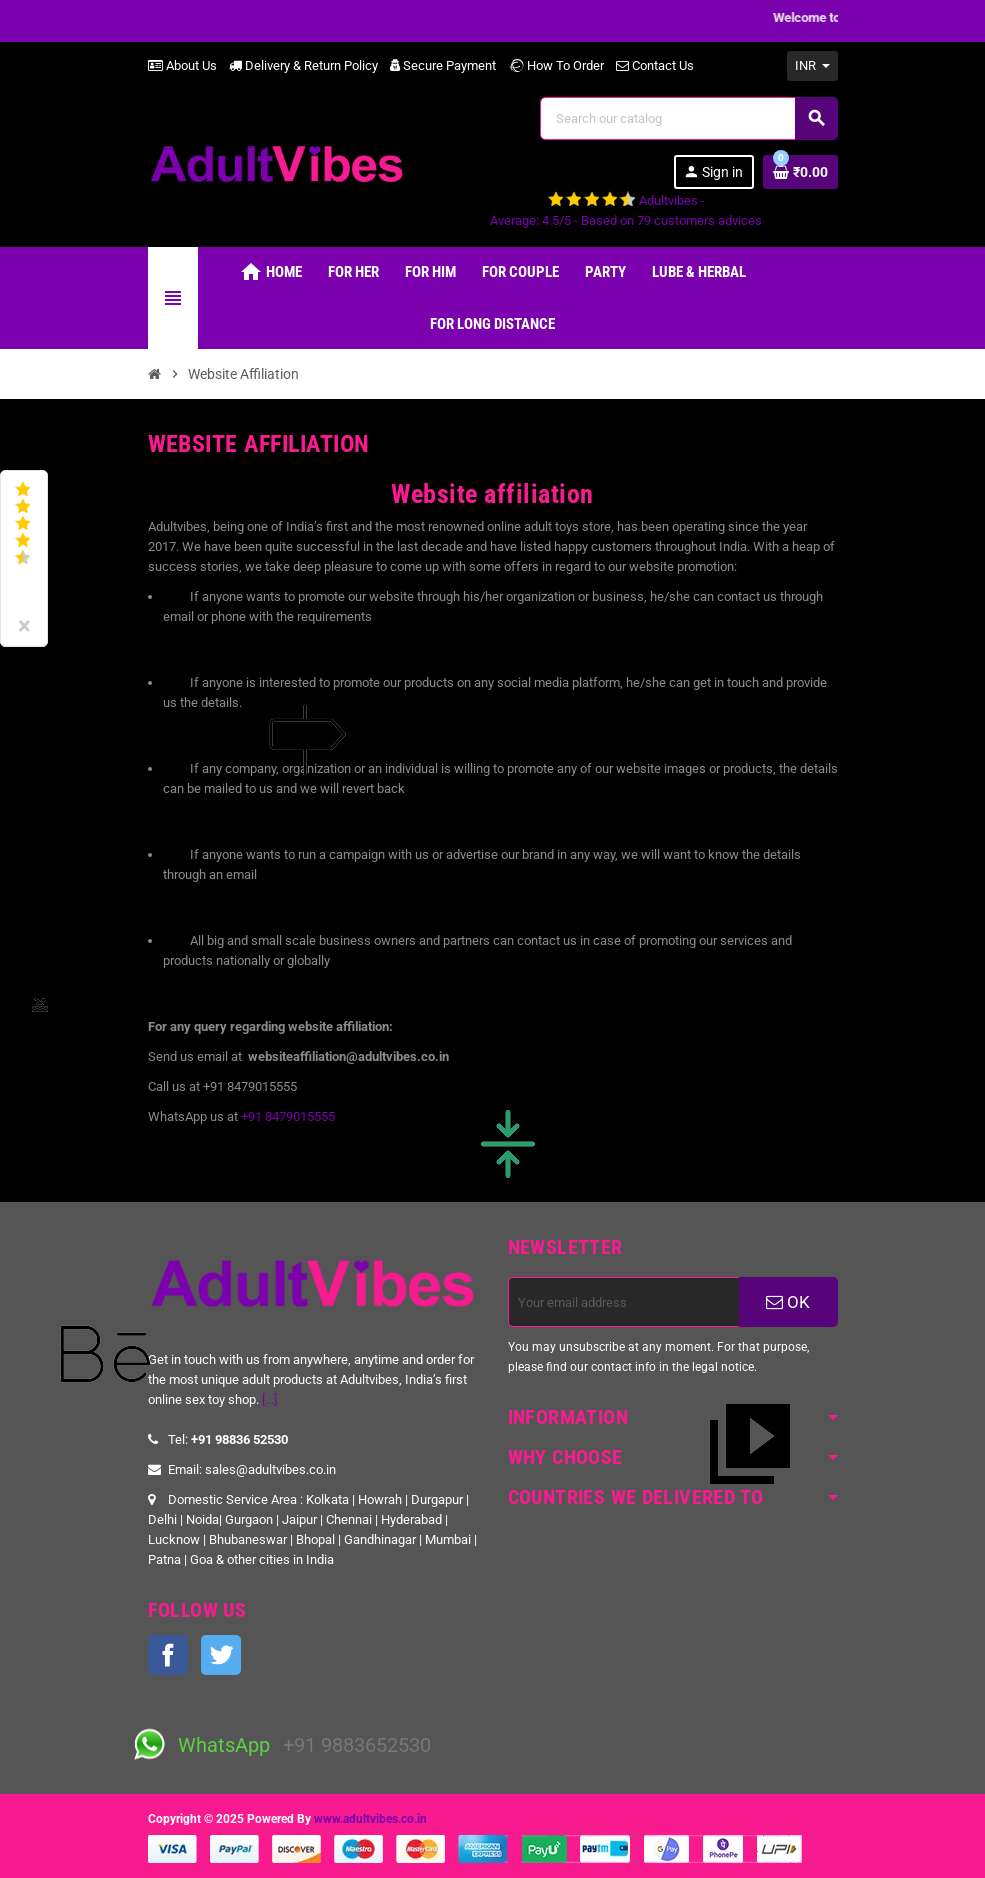 The width and height of the screenshot is (985, 1878). I want to click on view swimming pool amenities, so click(40, 1005).